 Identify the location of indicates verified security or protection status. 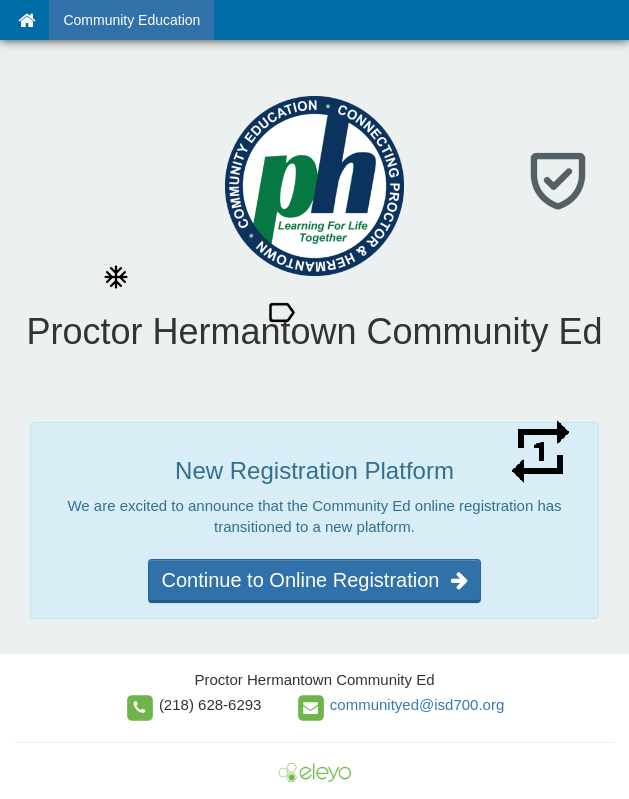
(558, 178).